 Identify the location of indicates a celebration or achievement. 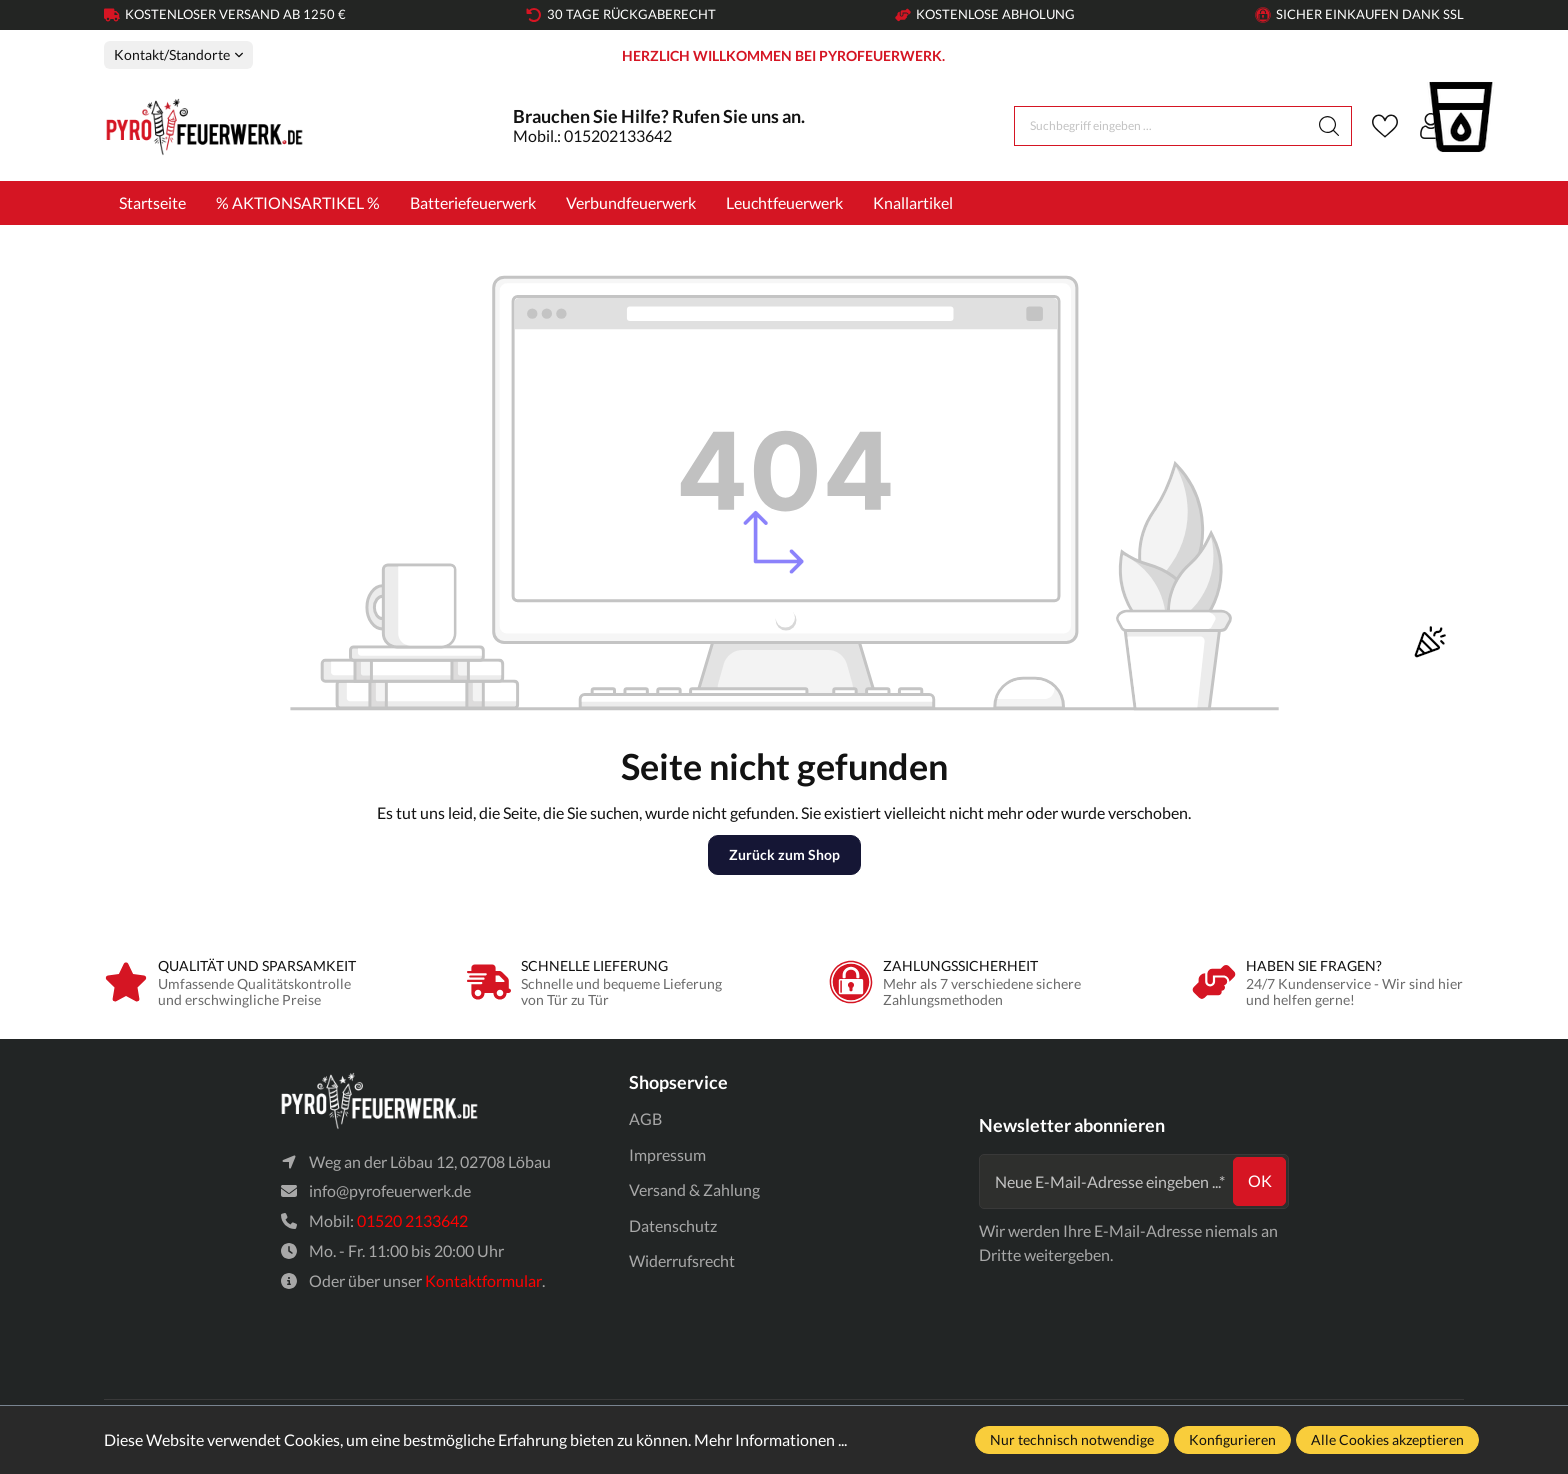
(1428, 643).